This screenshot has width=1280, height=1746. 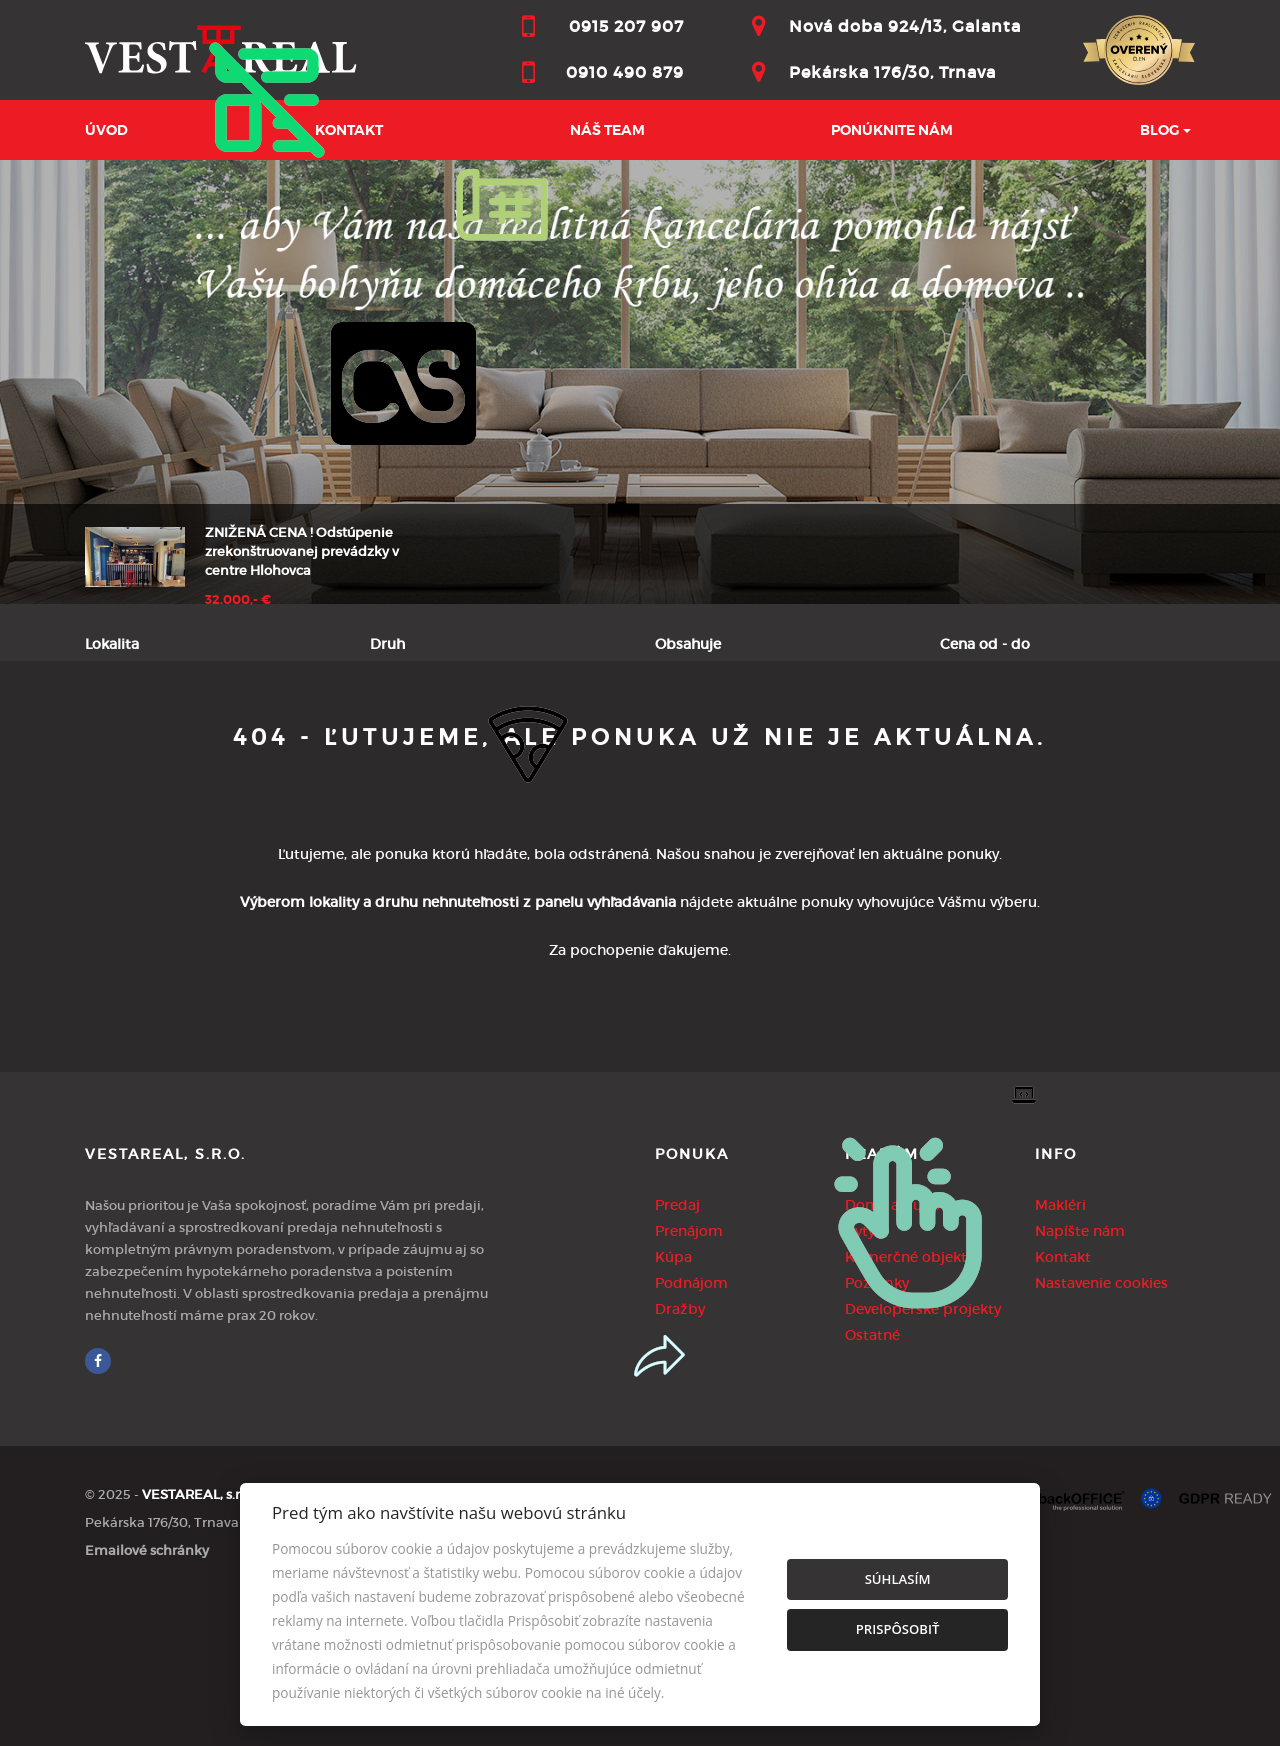 I want to click on view project blueprints or technical plans, so click(x=502, y=208).